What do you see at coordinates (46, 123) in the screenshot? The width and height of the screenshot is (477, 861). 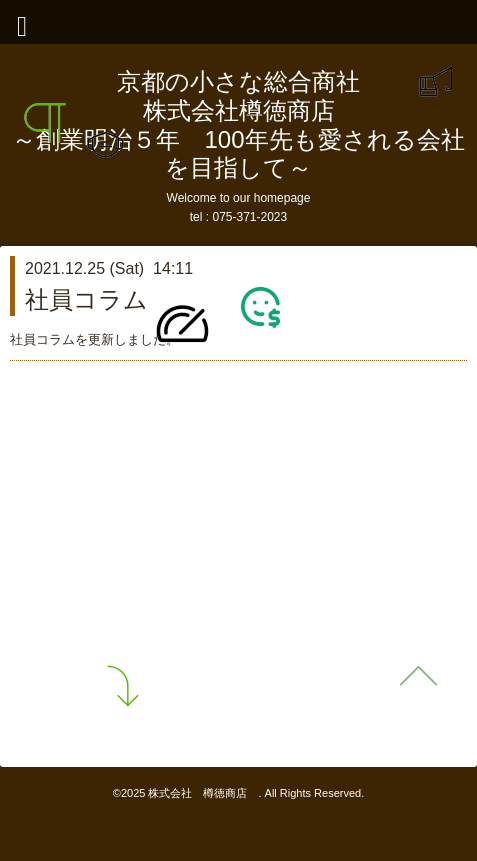 I see `toggle paragraph formatting options` at bounding box center [46, 123].